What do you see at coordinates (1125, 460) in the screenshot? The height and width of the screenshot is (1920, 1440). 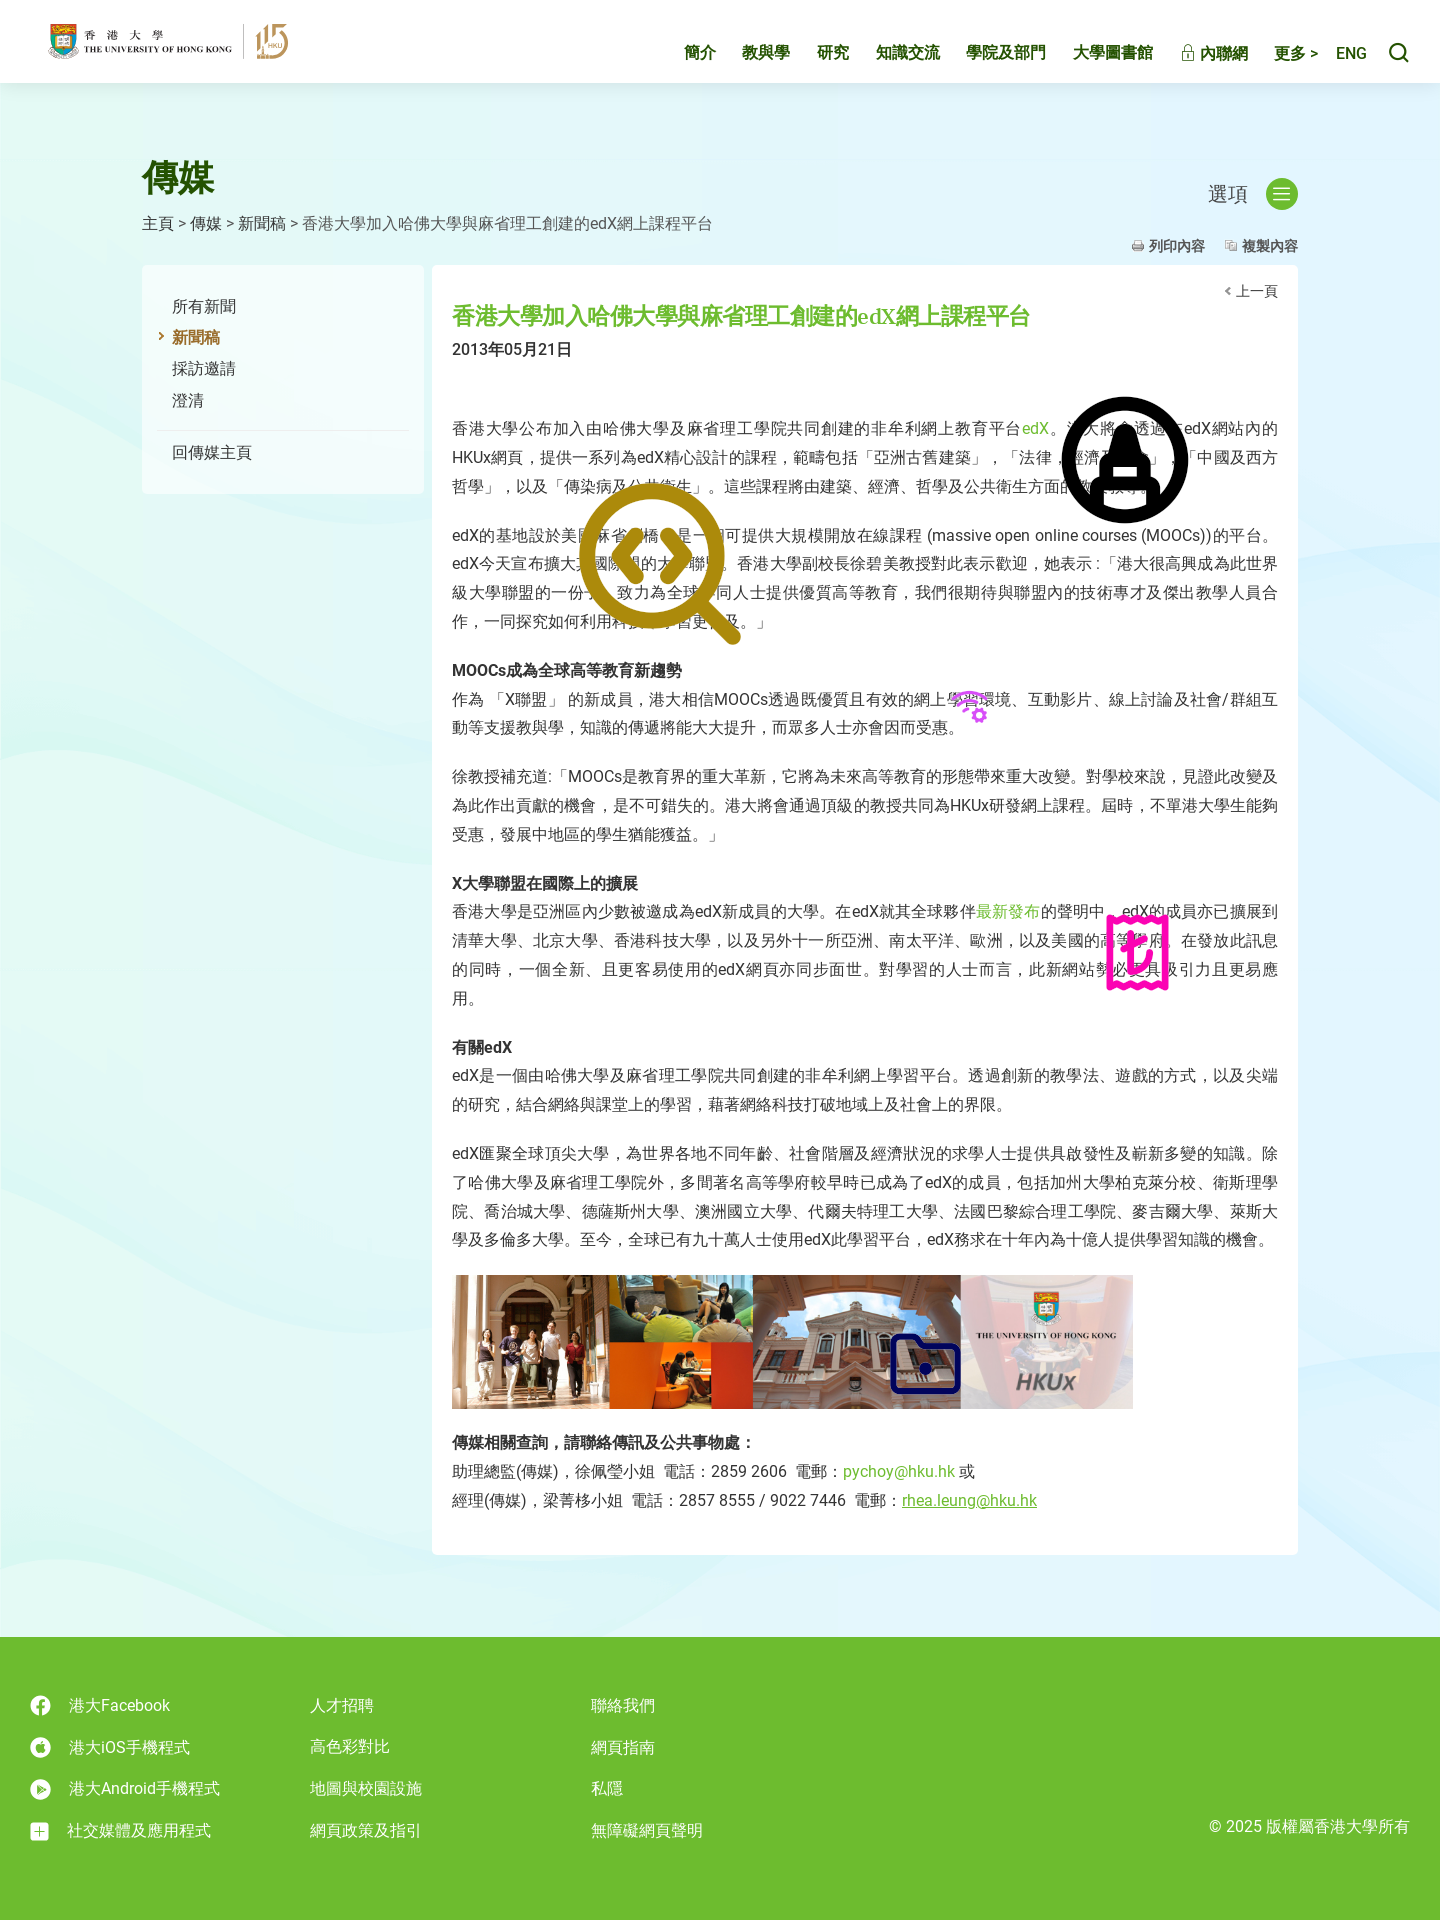 I see `mark or highlight a location on a map` at bounding box center [1125, 460].